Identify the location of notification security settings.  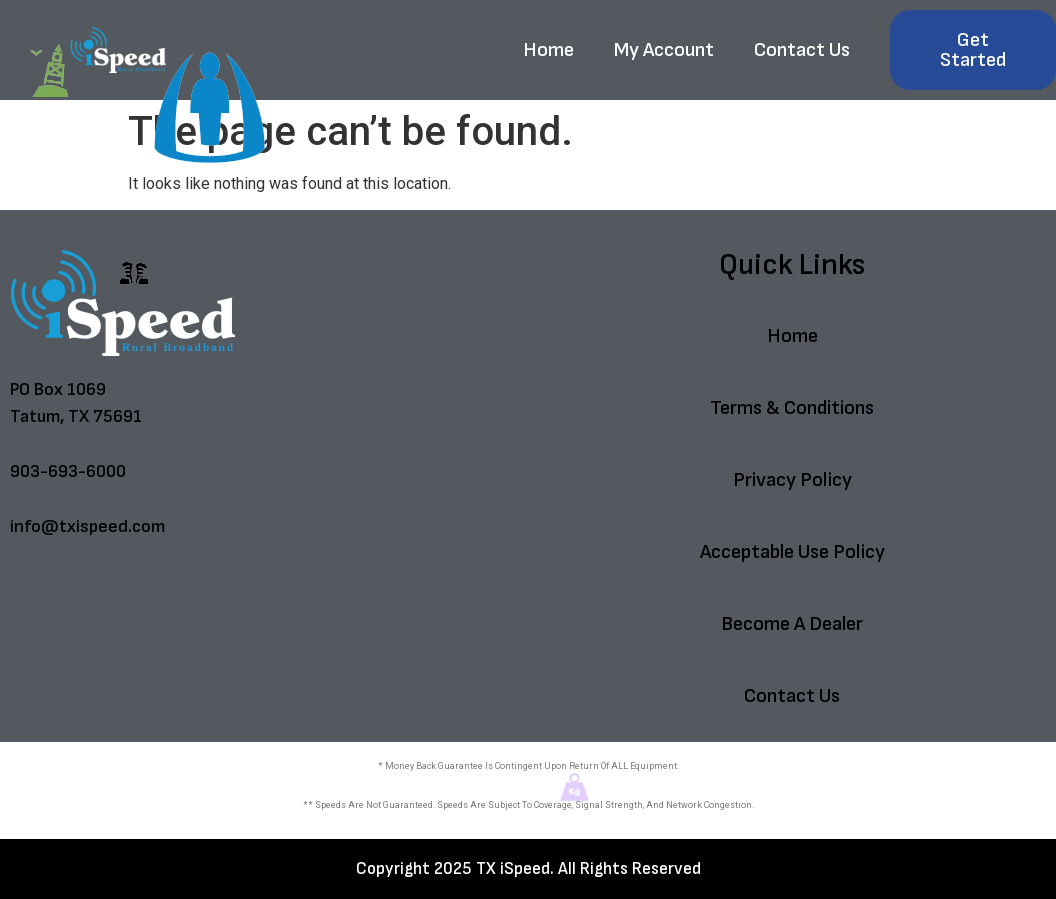
(209, 107).